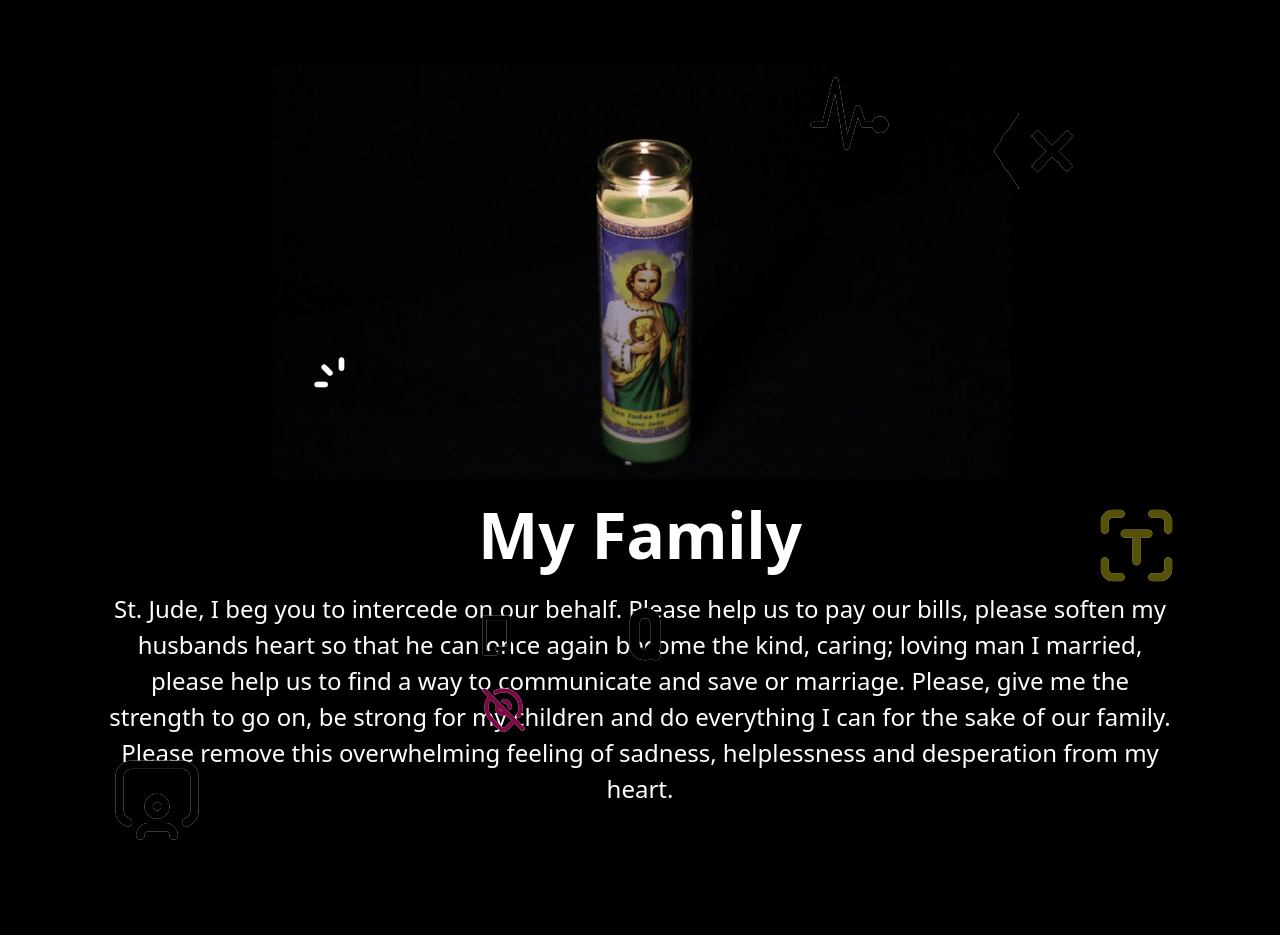  What do you see at coordinates (1044, 151) in the screenshot?
I see `delete the last character entered` at bounding box center [1044, 151].